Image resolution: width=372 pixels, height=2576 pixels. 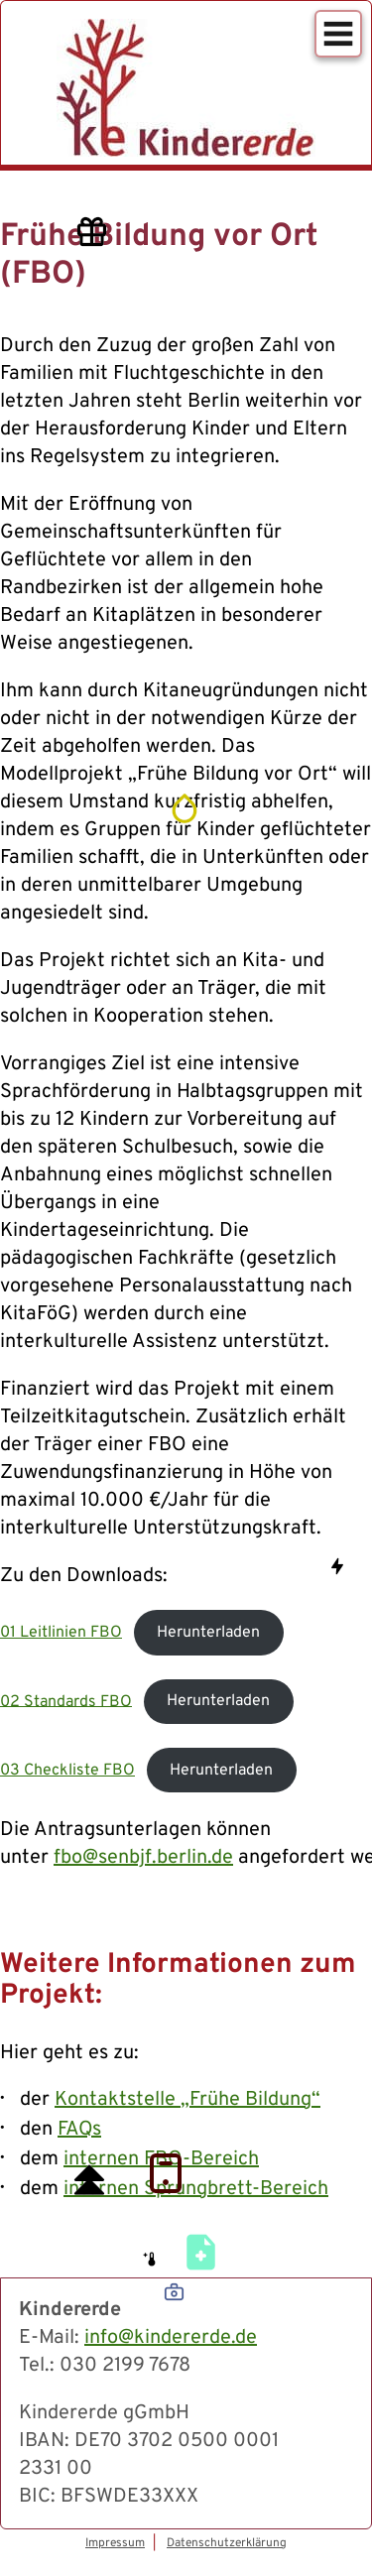 What do you see at coordinates (174, 2291) in the screenshot?
I see `open camera to take a photo` at bounding box center [174, 2291].